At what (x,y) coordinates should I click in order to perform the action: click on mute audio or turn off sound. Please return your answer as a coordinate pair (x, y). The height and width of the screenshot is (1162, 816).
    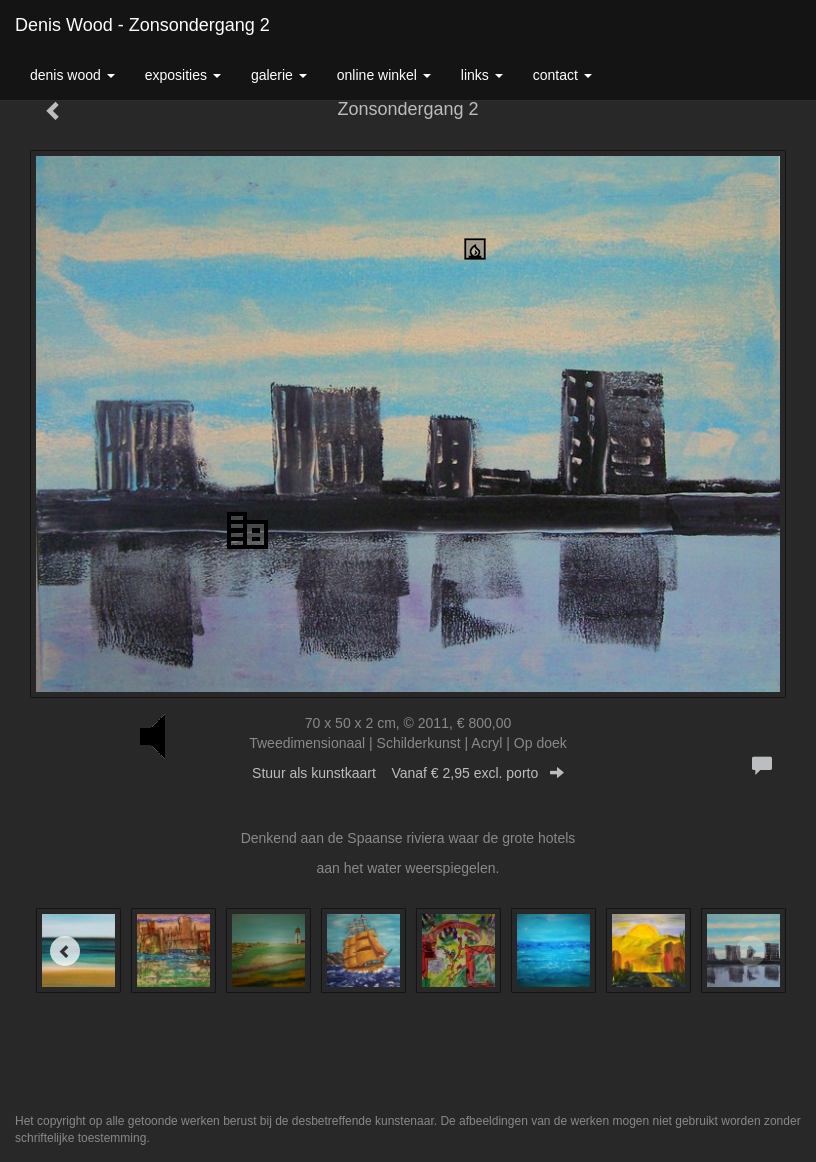
    Looking at the image, I should click on (153, 736).